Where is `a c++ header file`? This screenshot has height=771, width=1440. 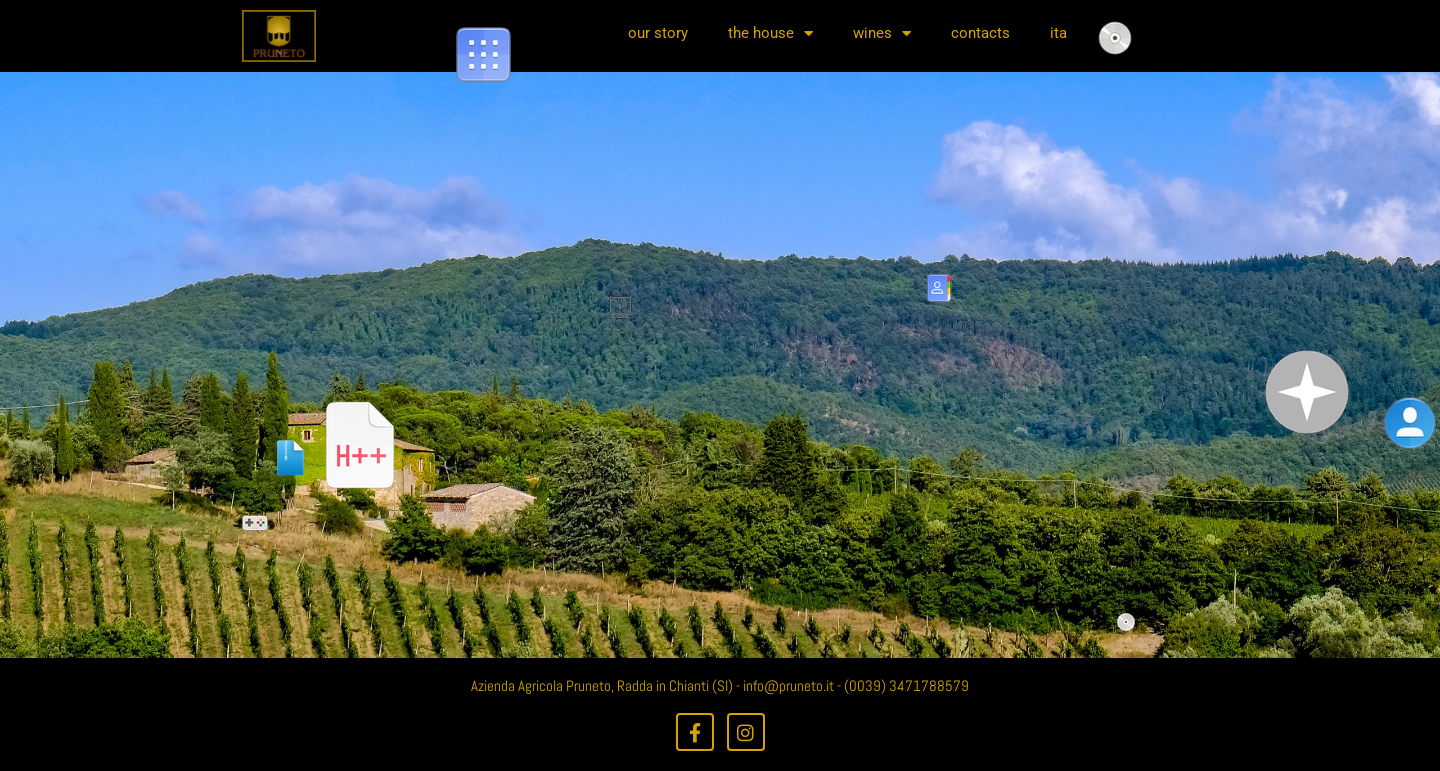 a c++ header file is located at coordinates (360, 445).